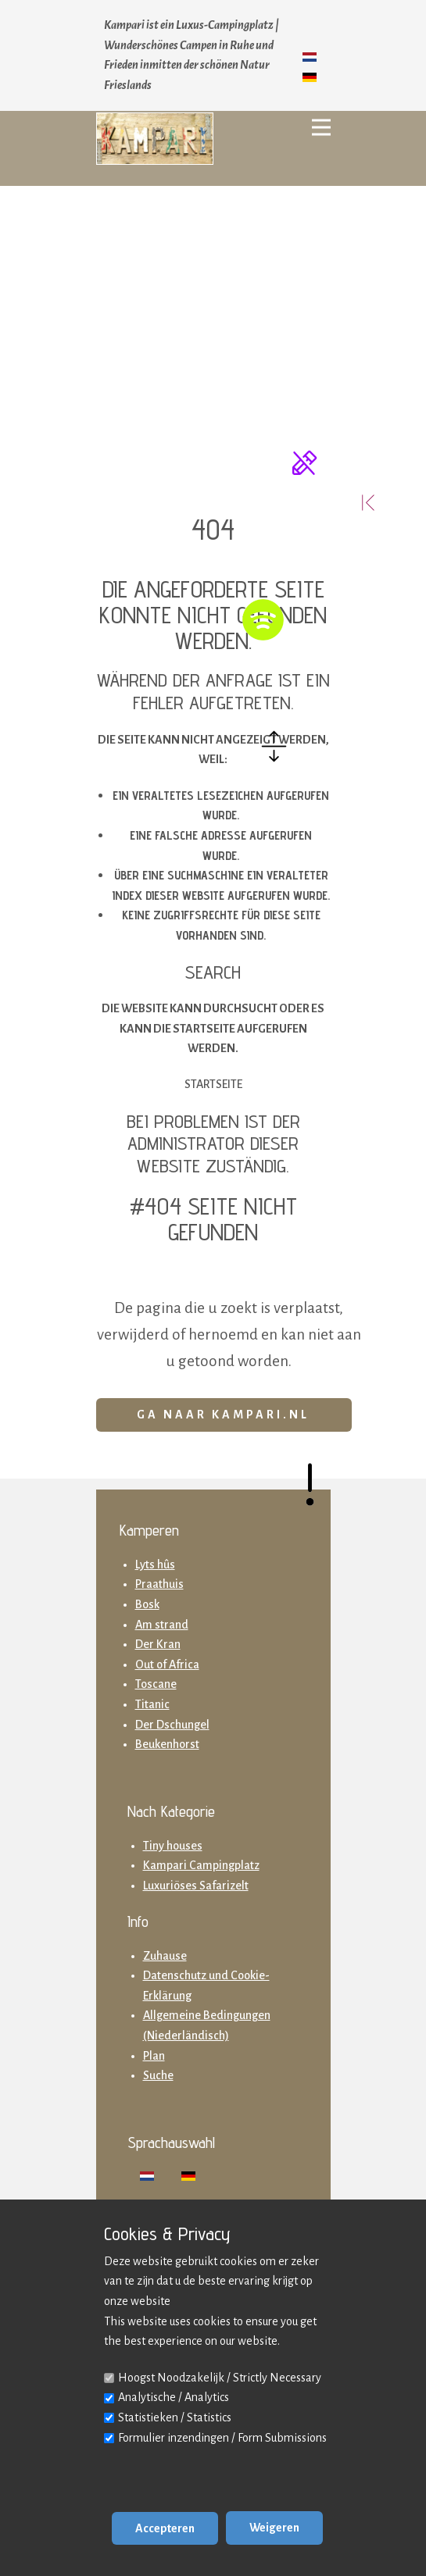  What do you see at coordinates (367, 502) in the screenshot?
I see `navigate to the beginning or first item` at bounding box center [367, 502].